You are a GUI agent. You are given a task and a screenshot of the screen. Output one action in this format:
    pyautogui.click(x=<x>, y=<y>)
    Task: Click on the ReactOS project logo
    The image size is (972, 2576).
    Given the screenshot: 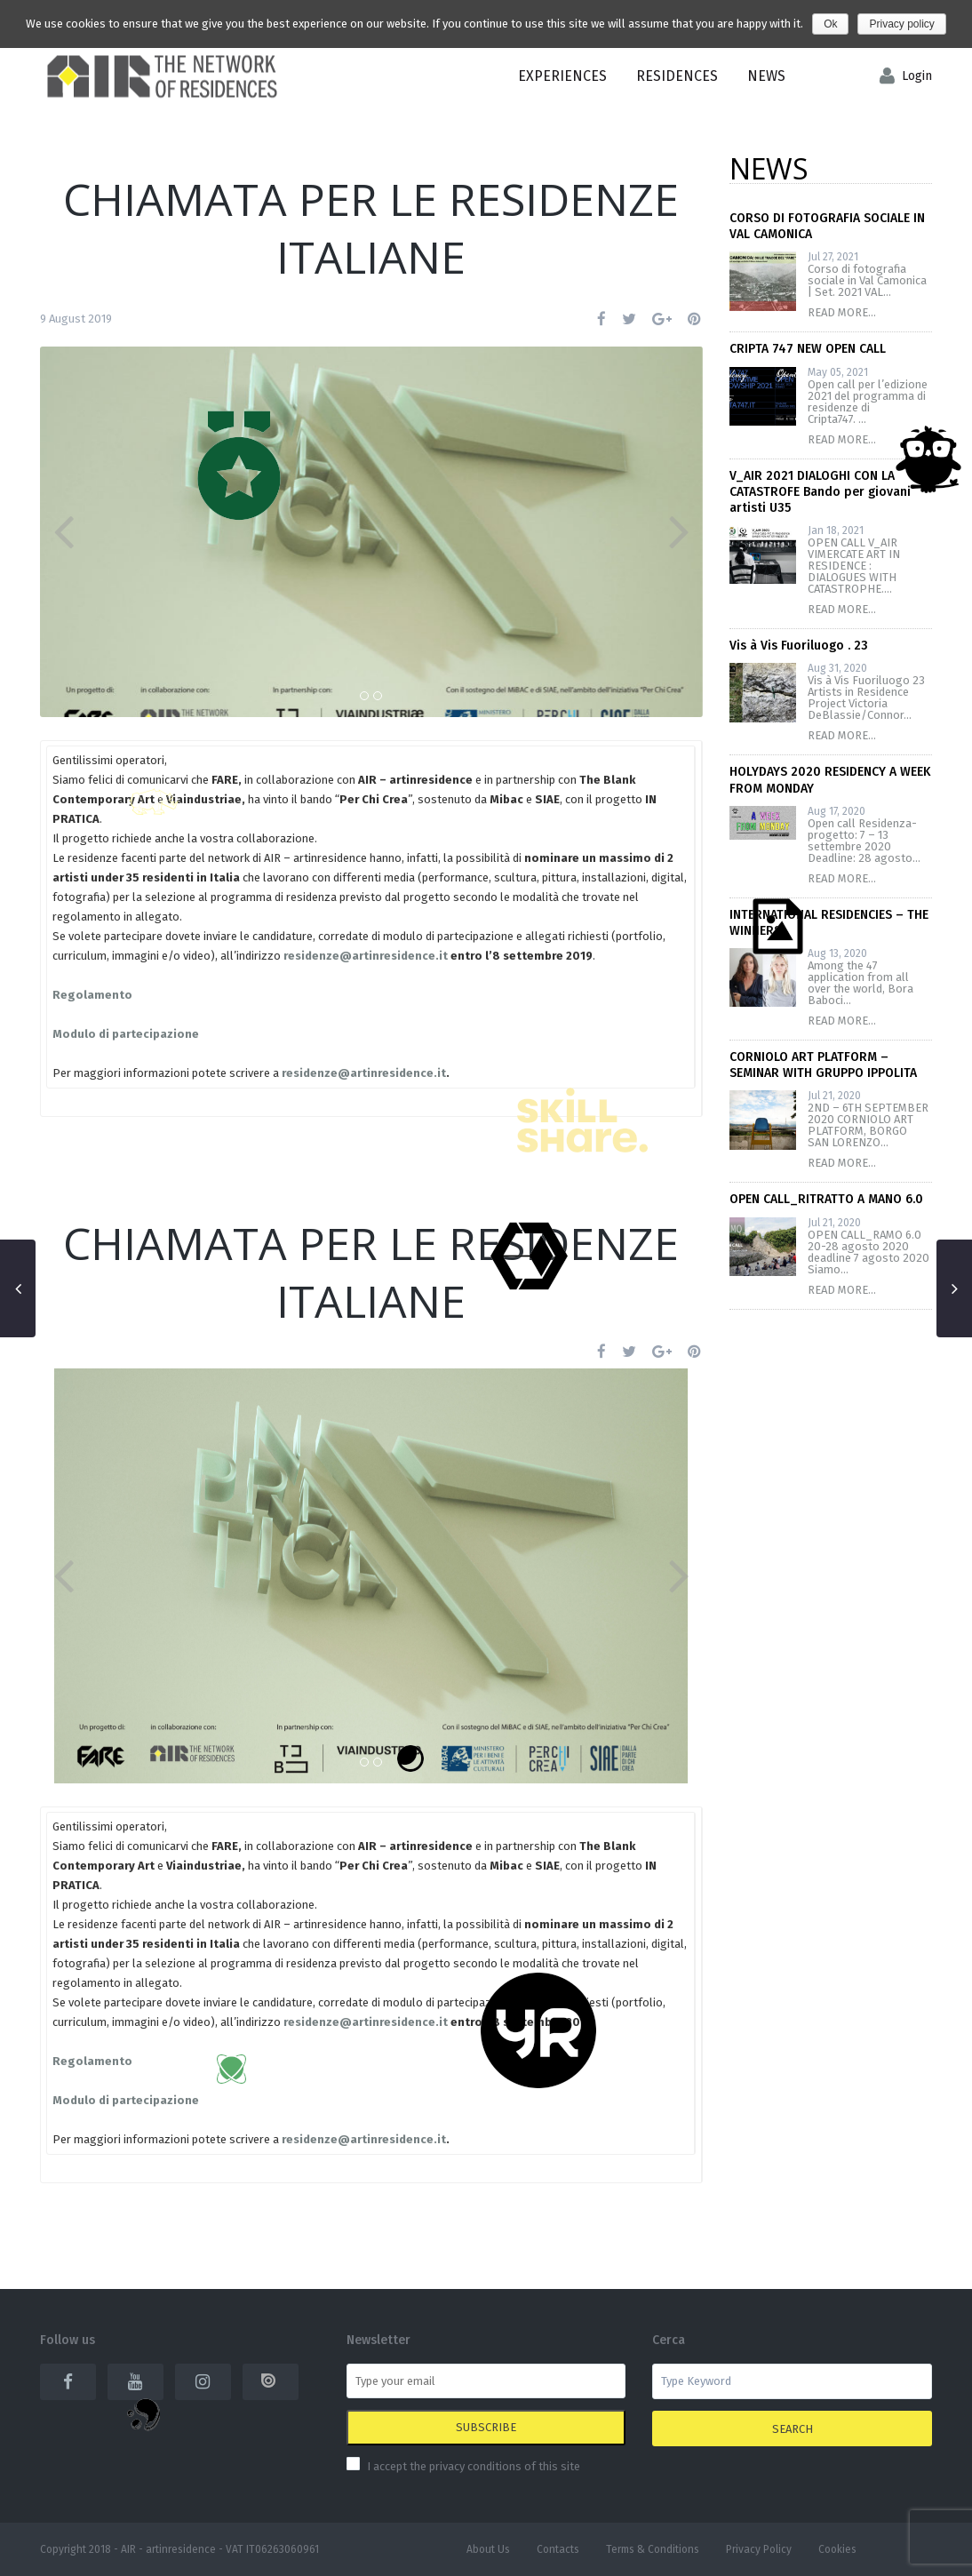 What is the action you would take?
    pyautogui.click(x=231, y=2069)
    